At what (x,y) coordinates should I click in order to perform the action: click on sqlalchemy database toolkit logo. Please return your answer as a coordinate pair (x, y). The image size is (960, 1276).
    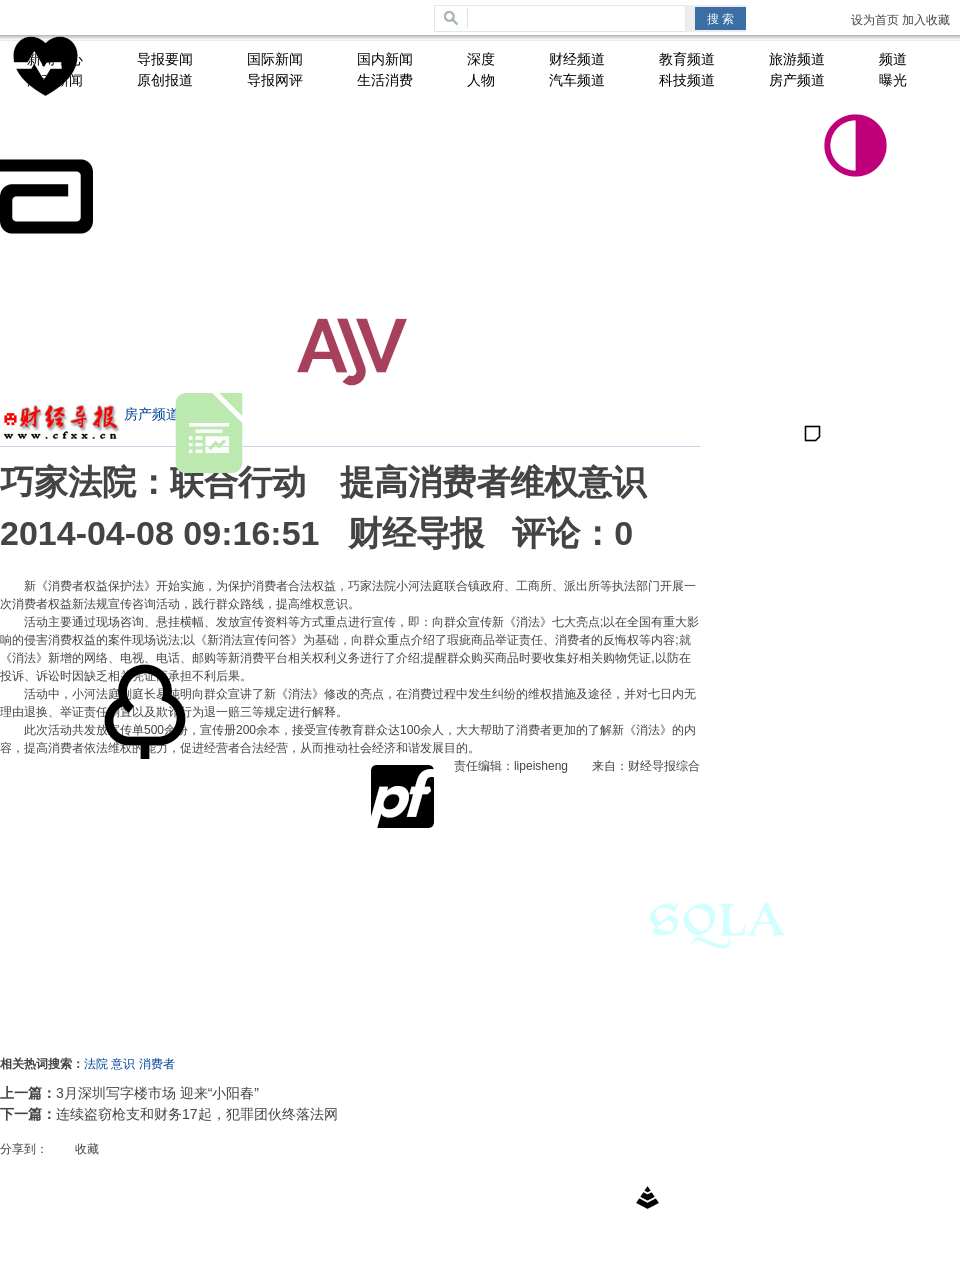
    Looking at the image, I should click on (717, 925).